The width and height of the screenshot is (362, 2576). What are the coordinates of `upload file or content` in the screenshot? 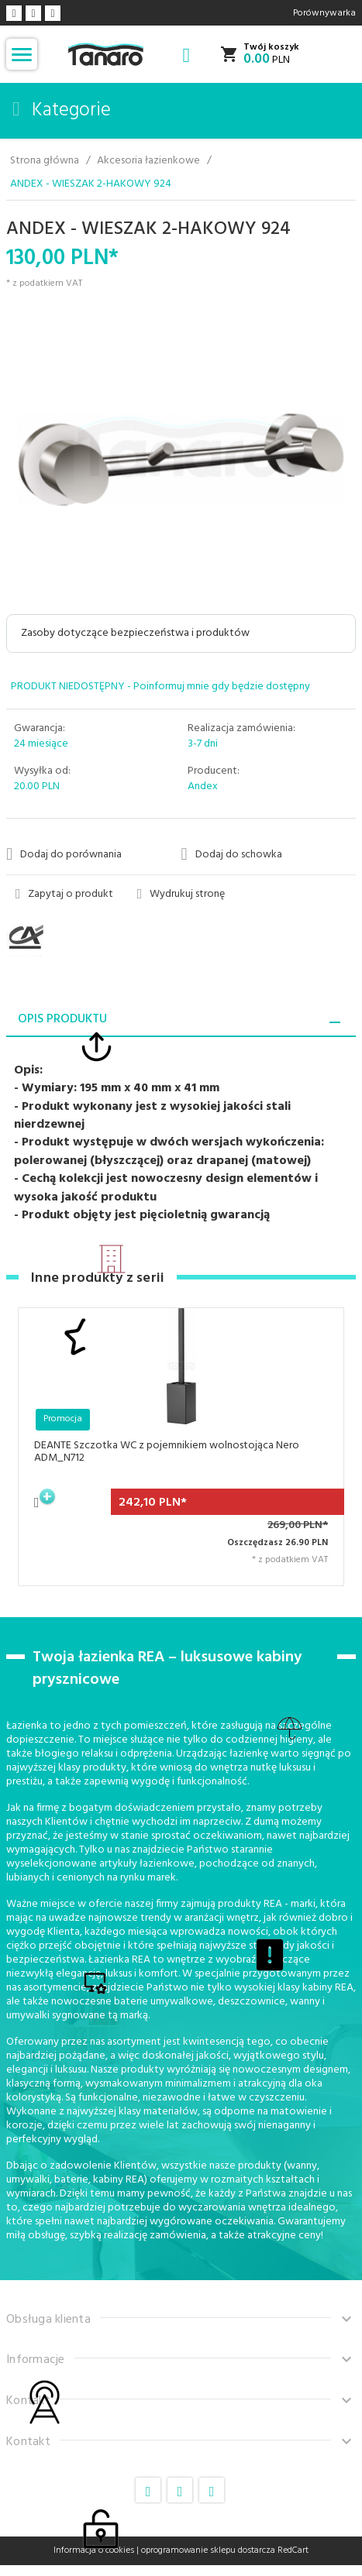 It's located at (96, 1046).